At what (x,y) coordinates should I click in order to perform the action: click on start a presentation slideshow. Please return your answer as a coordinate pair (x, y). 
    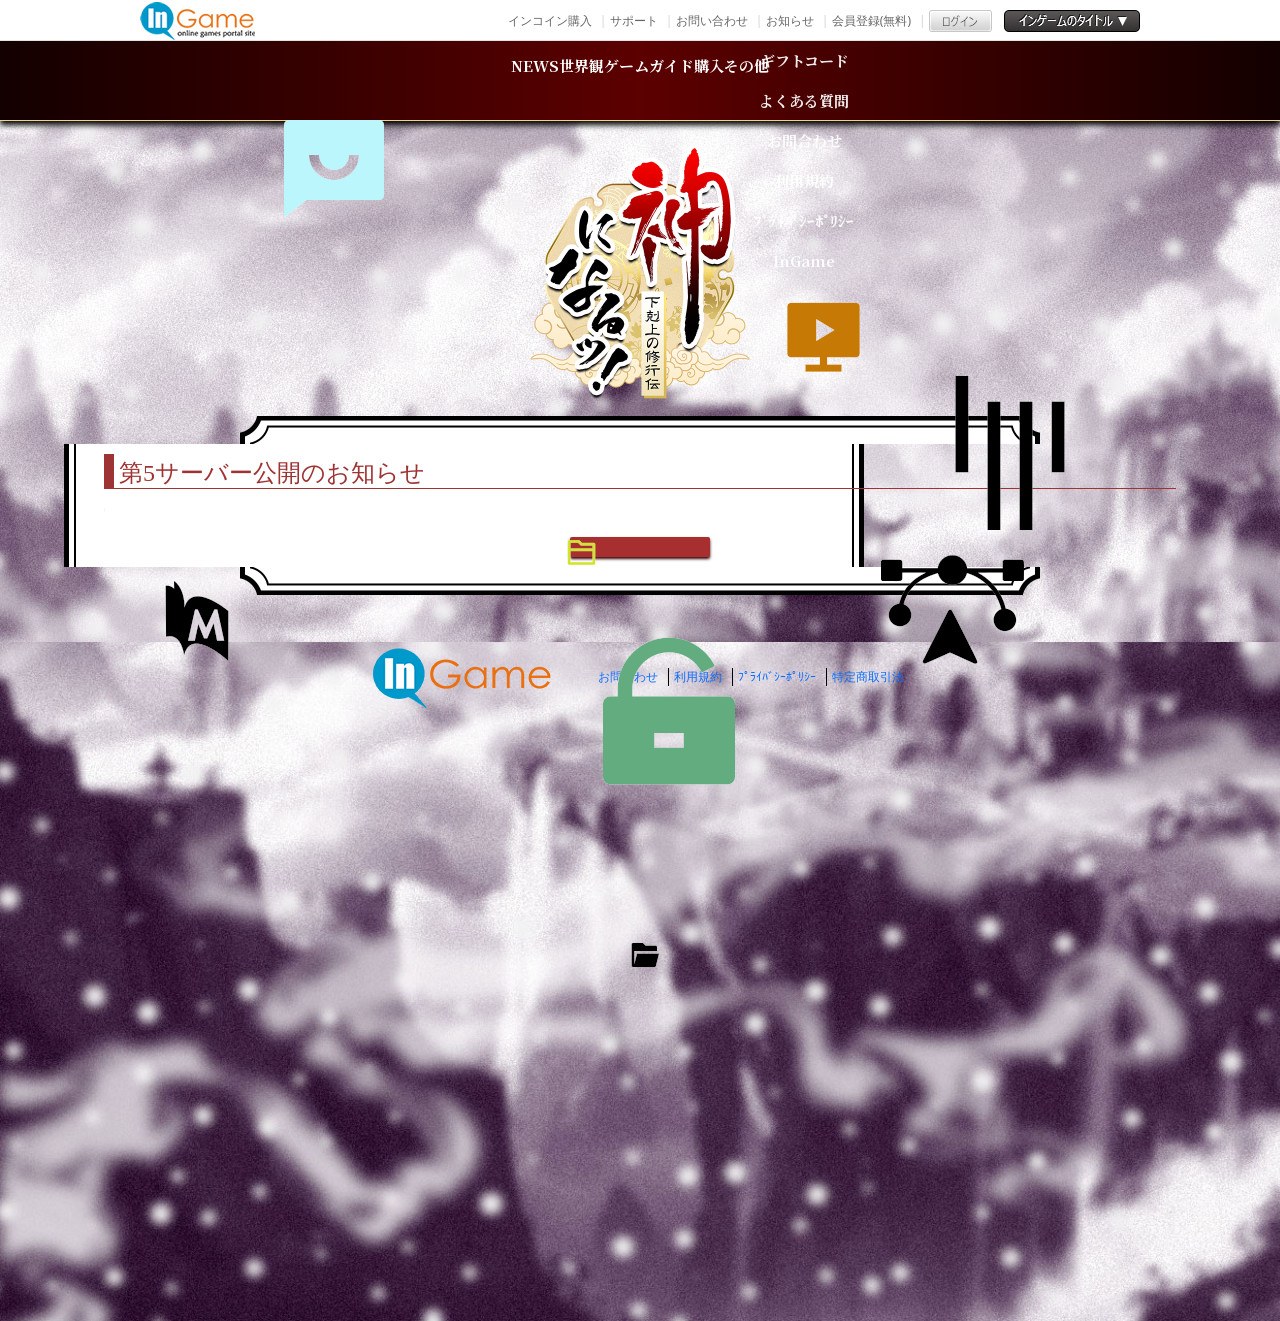
    Looking at the image, I should click on (823, 335).